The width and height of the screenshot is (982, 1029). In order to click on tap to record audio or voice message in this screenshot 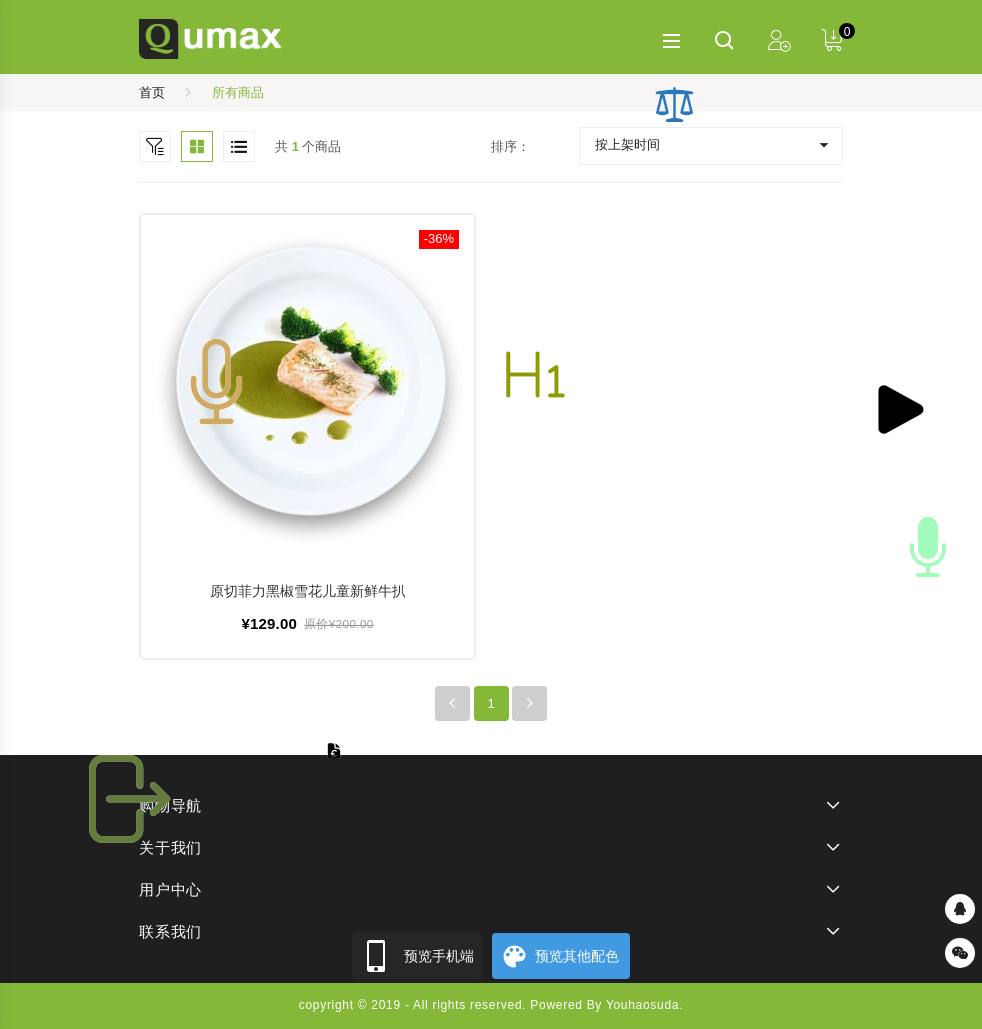, I will do `click(216, 381)`.